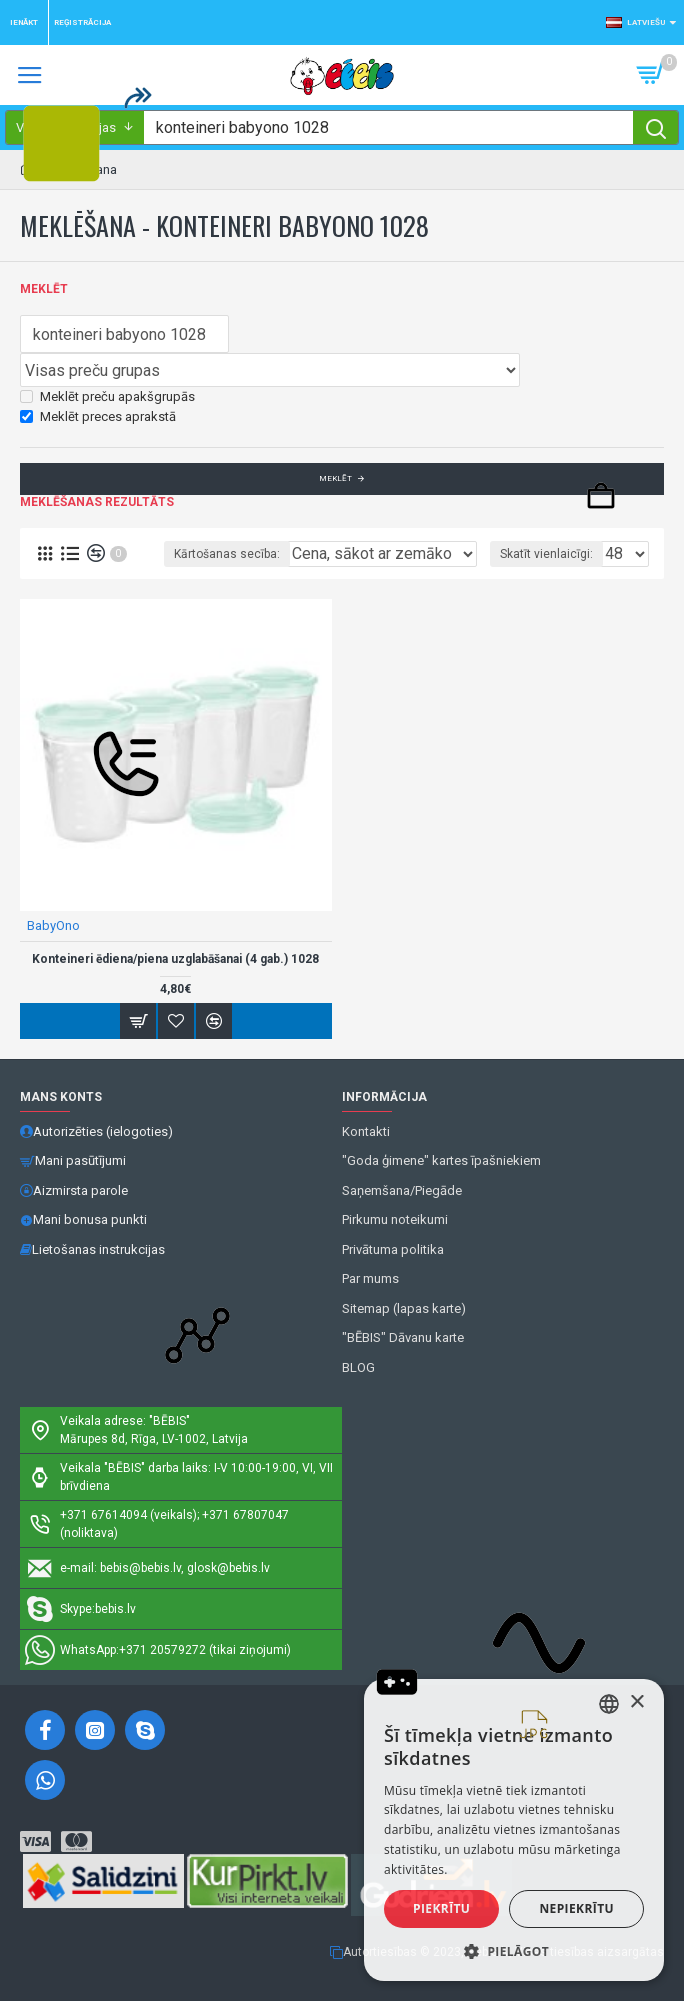 This screenshot has height=2001, width=684. Describe the element at coordinates (539, 1643) in the screenshot. I see `audio or sound wave visualization` at that location.